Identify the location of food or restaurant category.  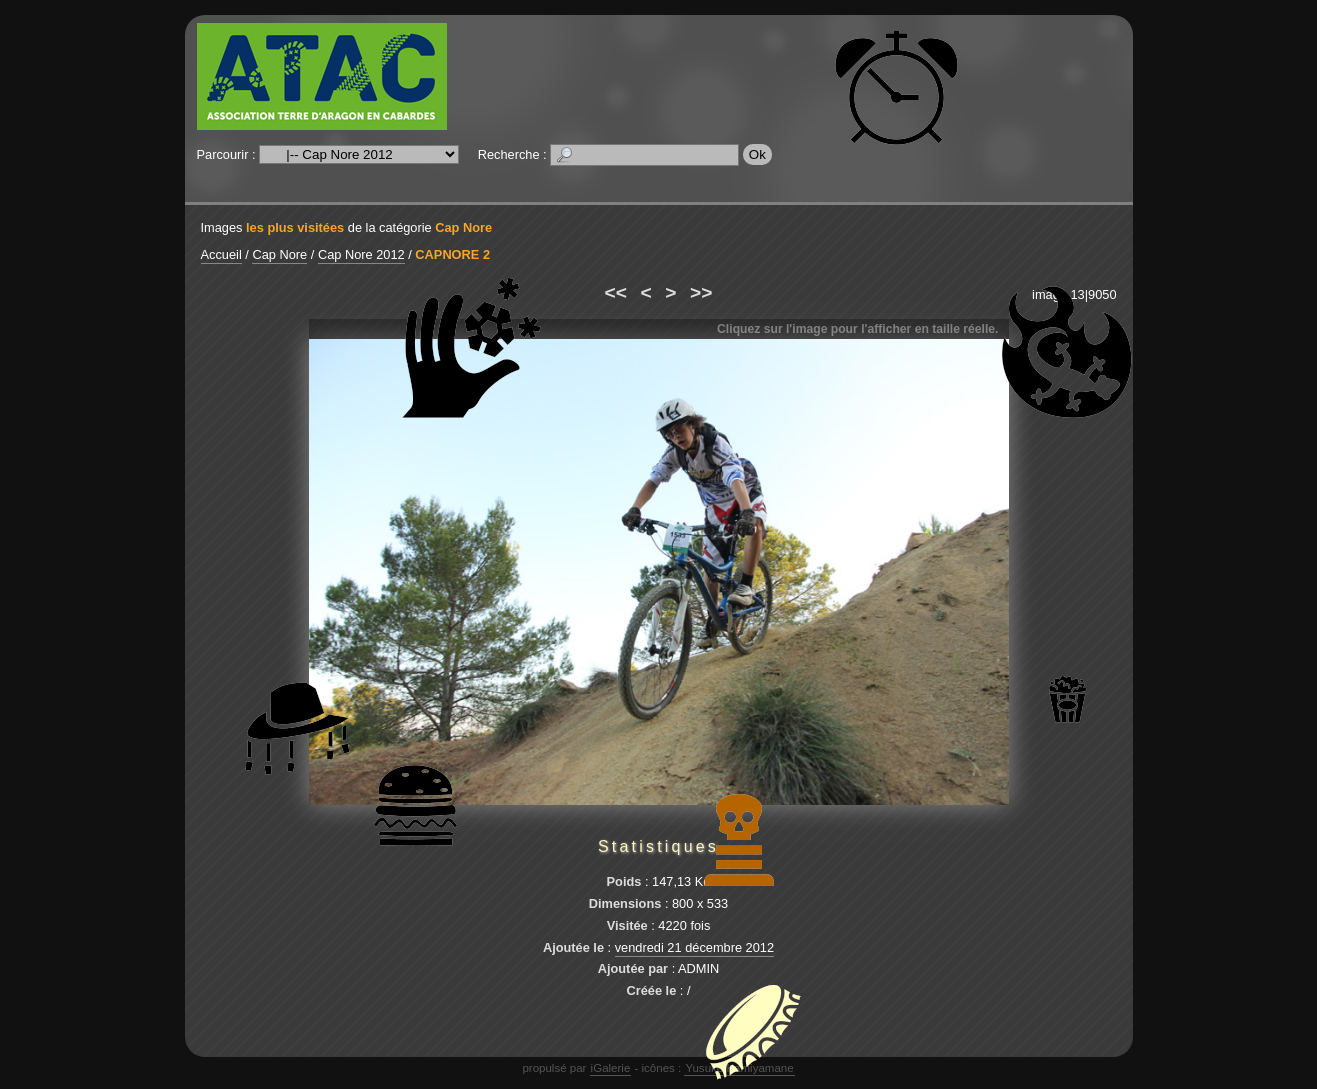
(415, 805).